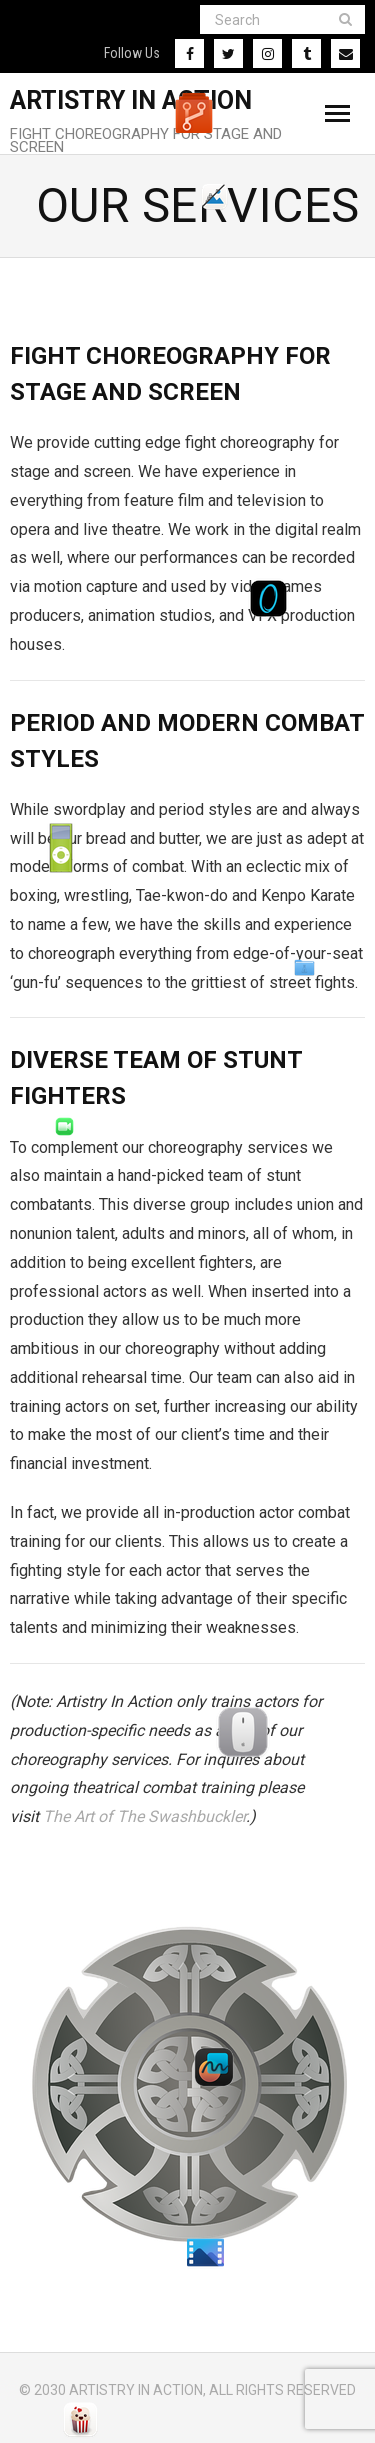 Image resolution: width=375 pixels, height=2443 pixels. What do you see at coordinates (214, 196) in the screenshot?
I see `open bitmap2component application` at bounding box center [214, 196].